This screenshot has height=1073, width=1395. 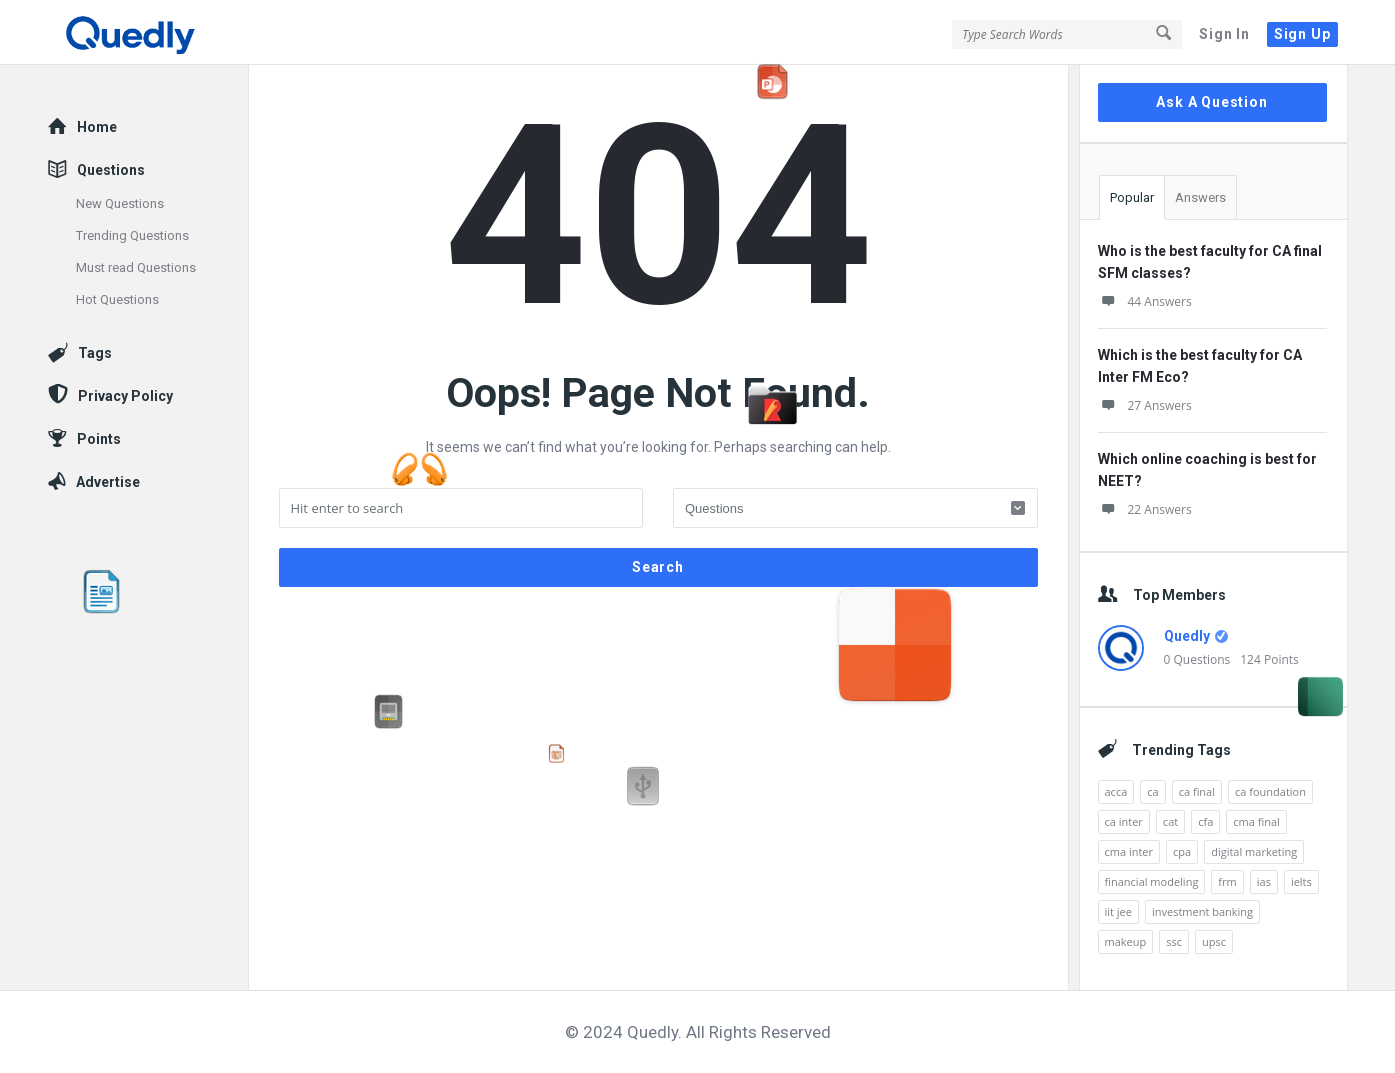 I want to click on access desktop folder or files, so click(x=1320, y=695).